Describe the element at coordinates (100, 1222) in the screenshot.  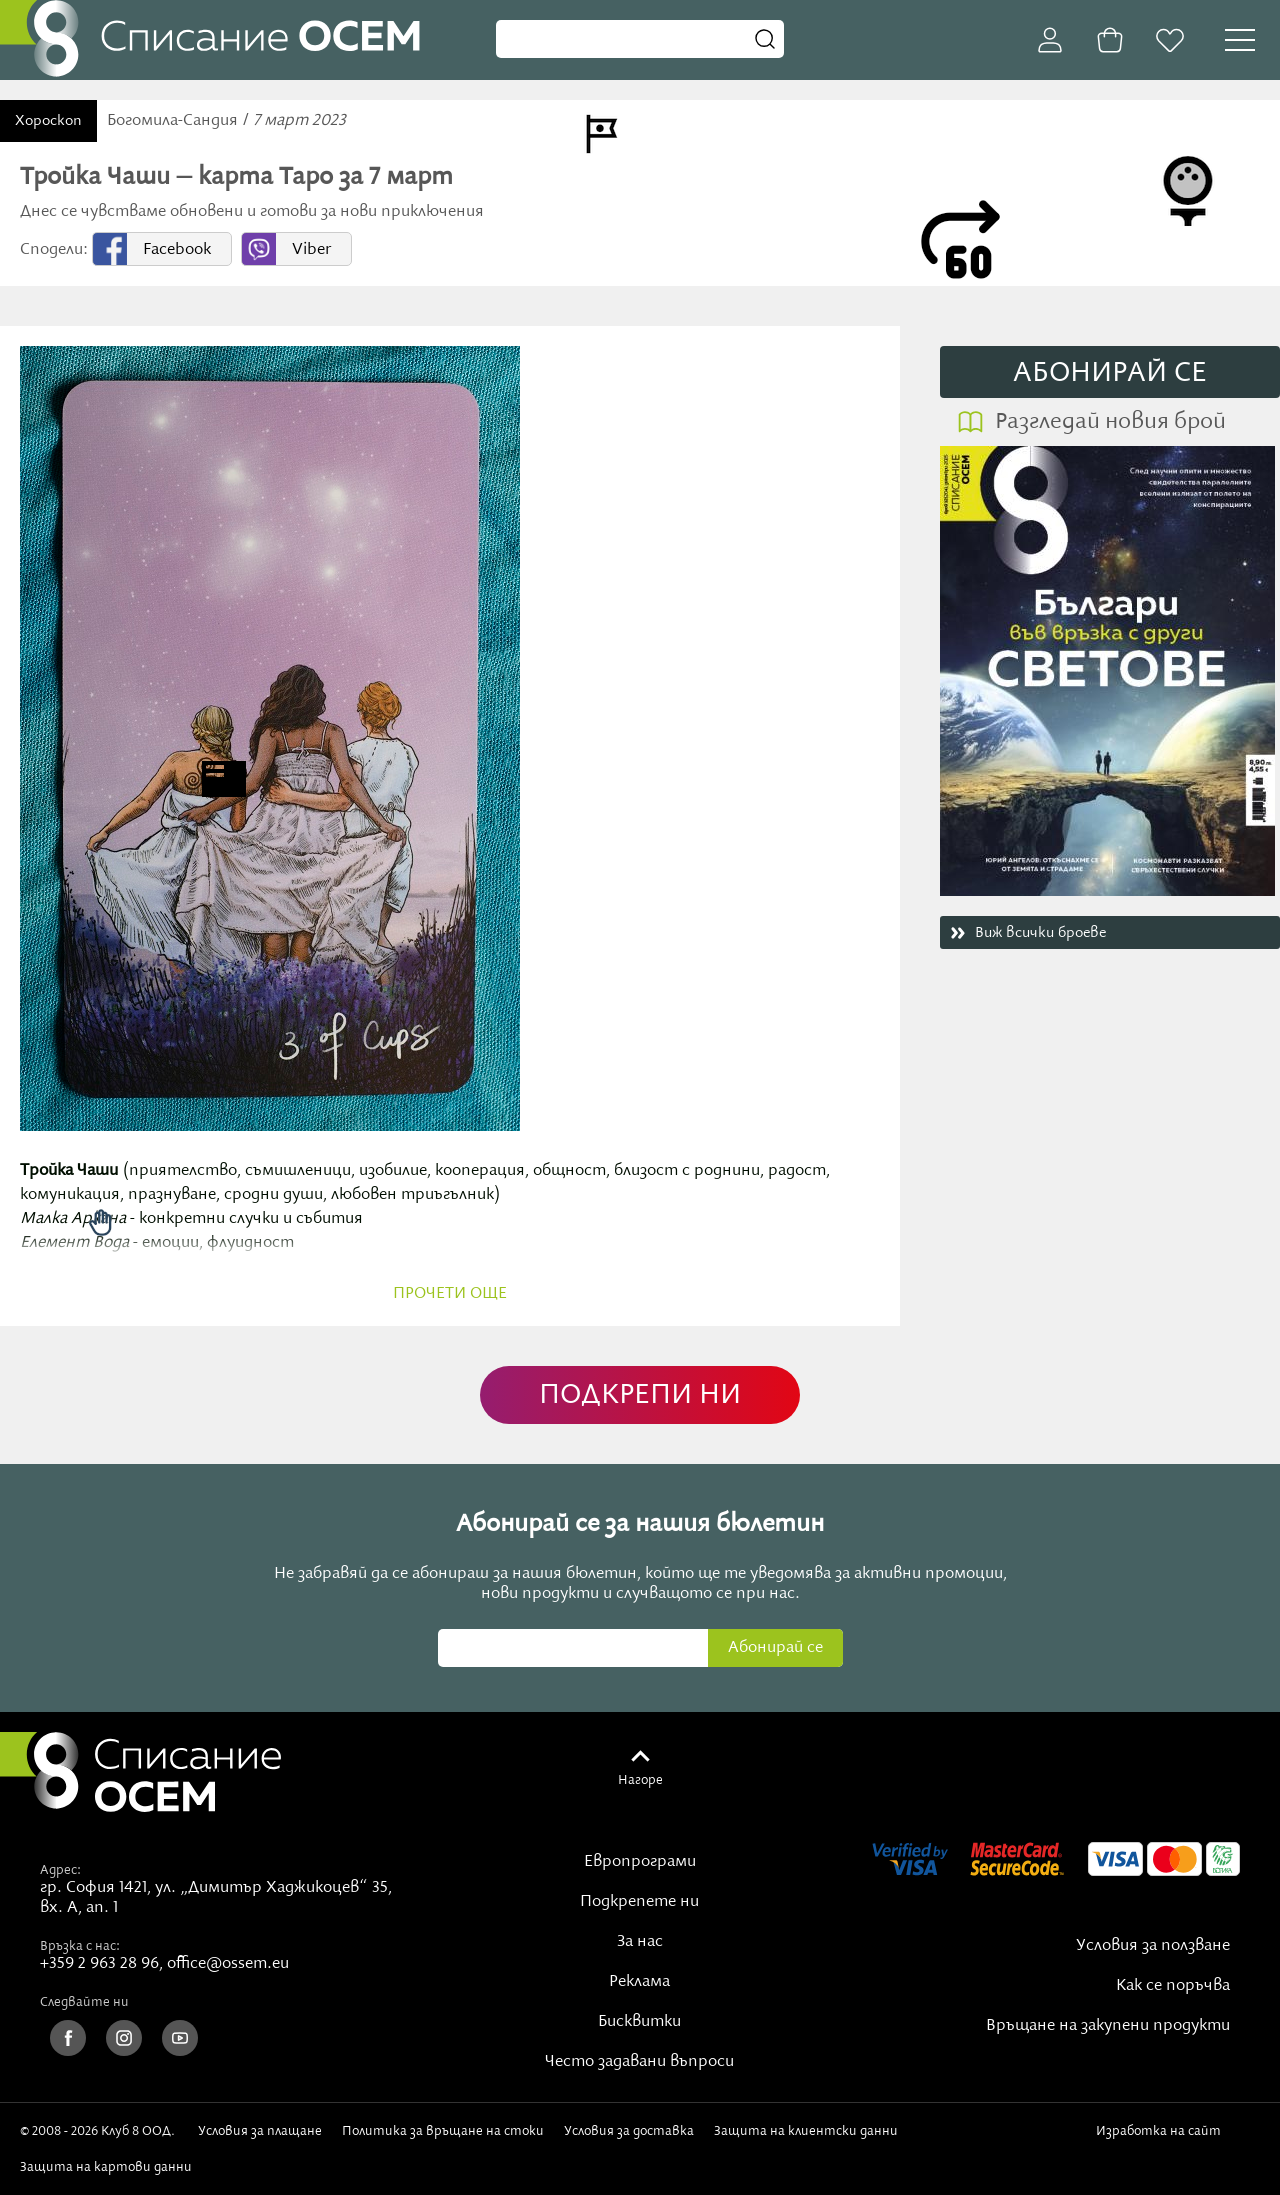
I see `stop or halt an action` at that location.